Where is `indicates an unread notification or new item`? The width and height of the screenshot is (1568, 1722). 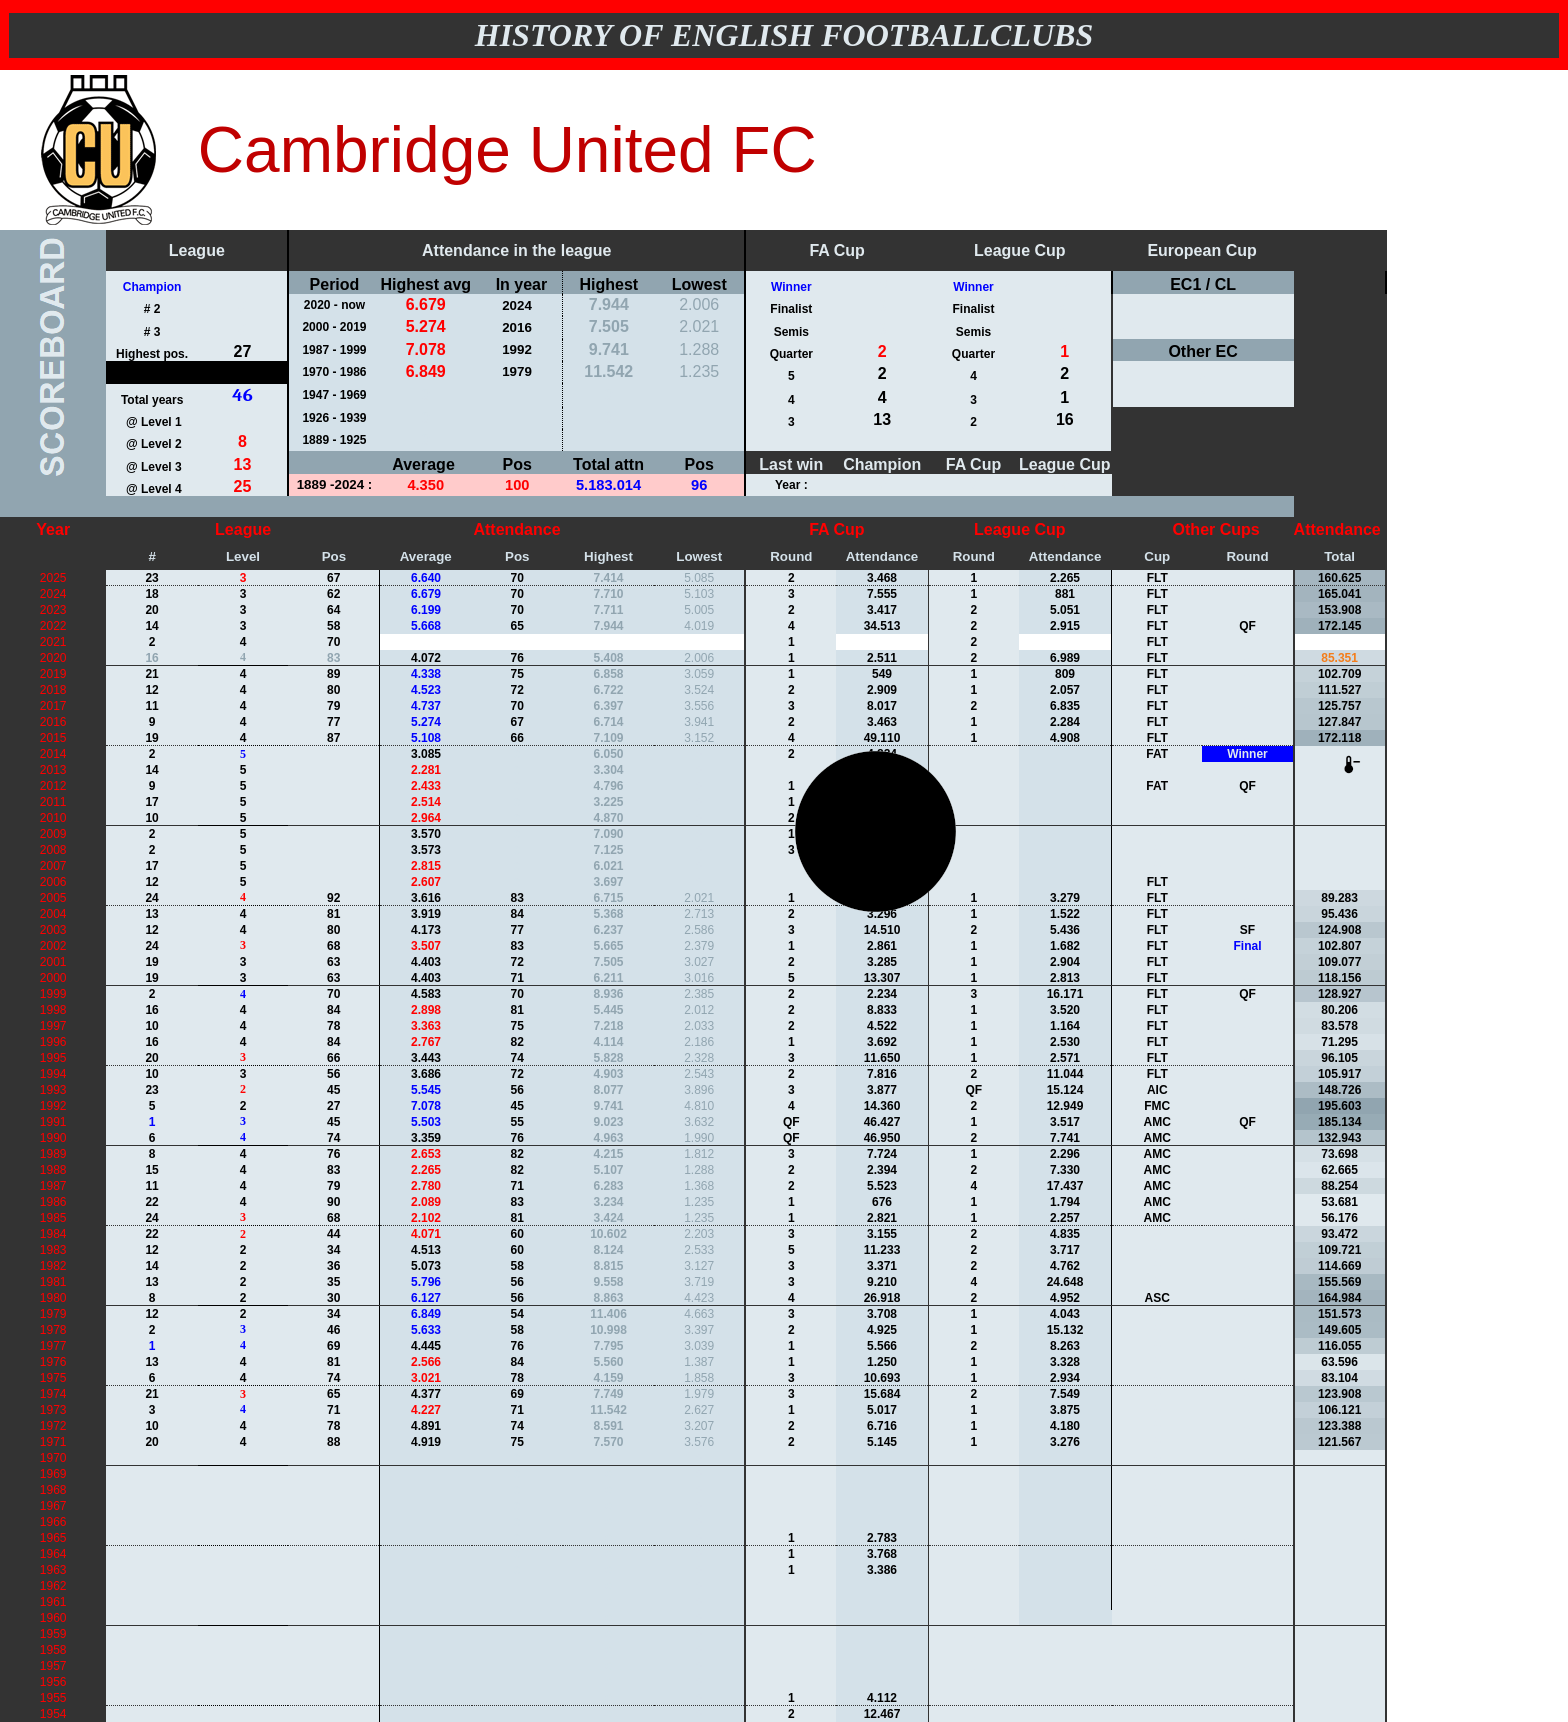 indicates an unread notification or new item is located at coordinates (875, 831).